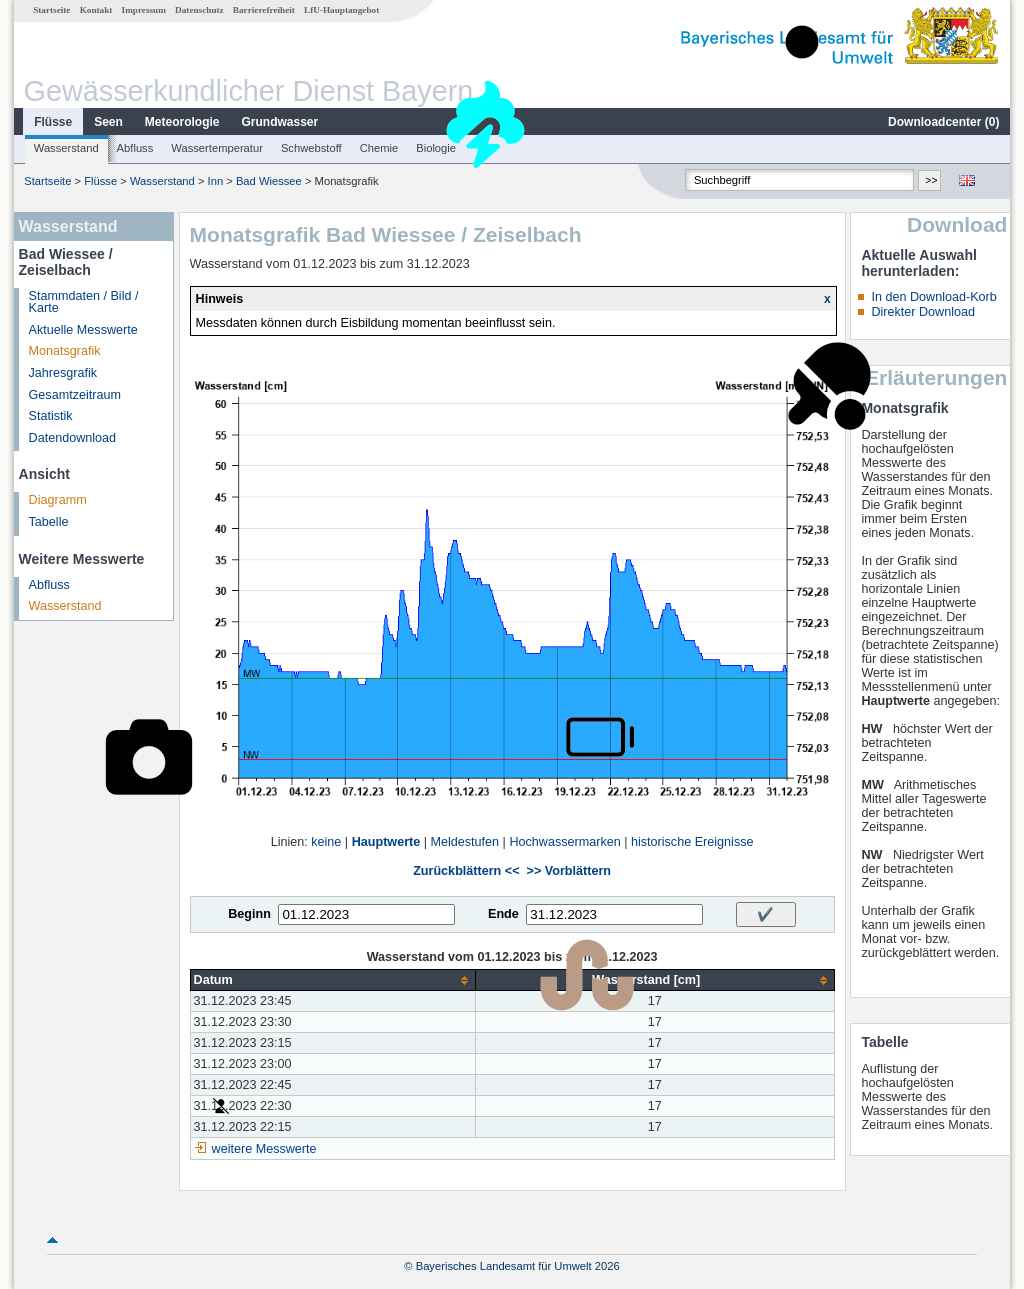 The image size is (1024, 1289). I want to click on access table tennis or ping pong games, so click(829, 383).